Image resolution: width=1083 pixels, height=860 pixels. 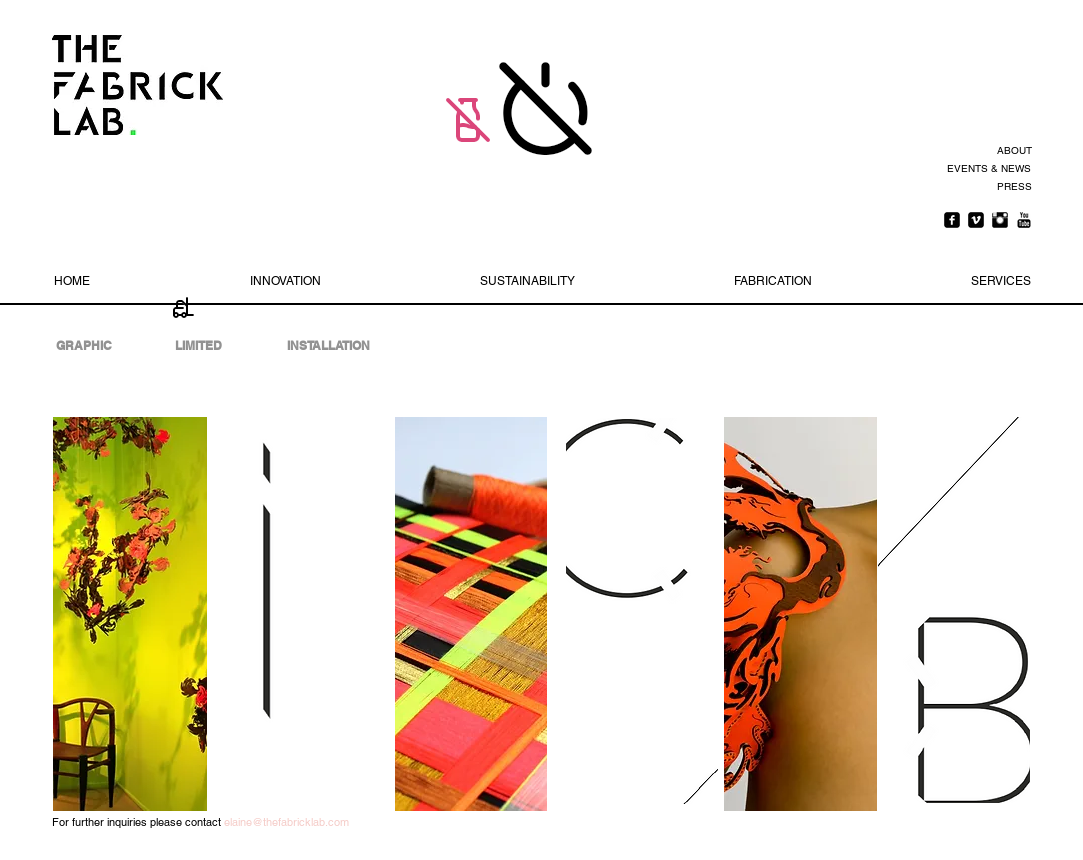 What do you see at coordinates (183, 308) in the screenshot?
I see `access warehouse or inventory management` at bounding box center [183, 308].